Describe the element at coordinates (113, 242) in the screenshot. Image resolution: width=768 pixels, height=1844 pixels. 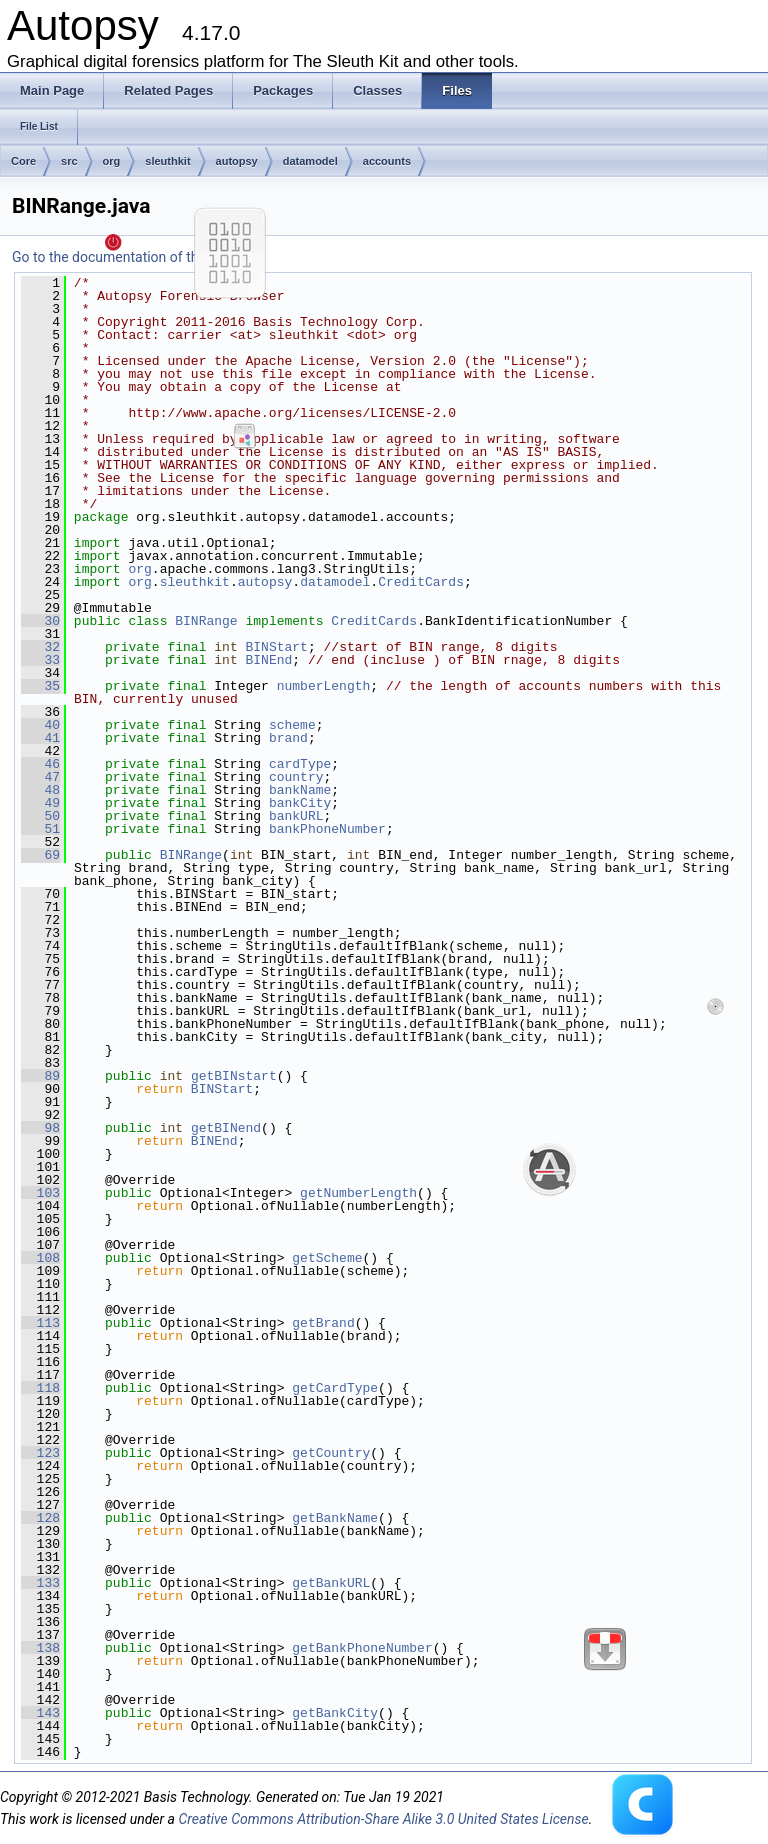
I see `shut down or power off the system` at that location.